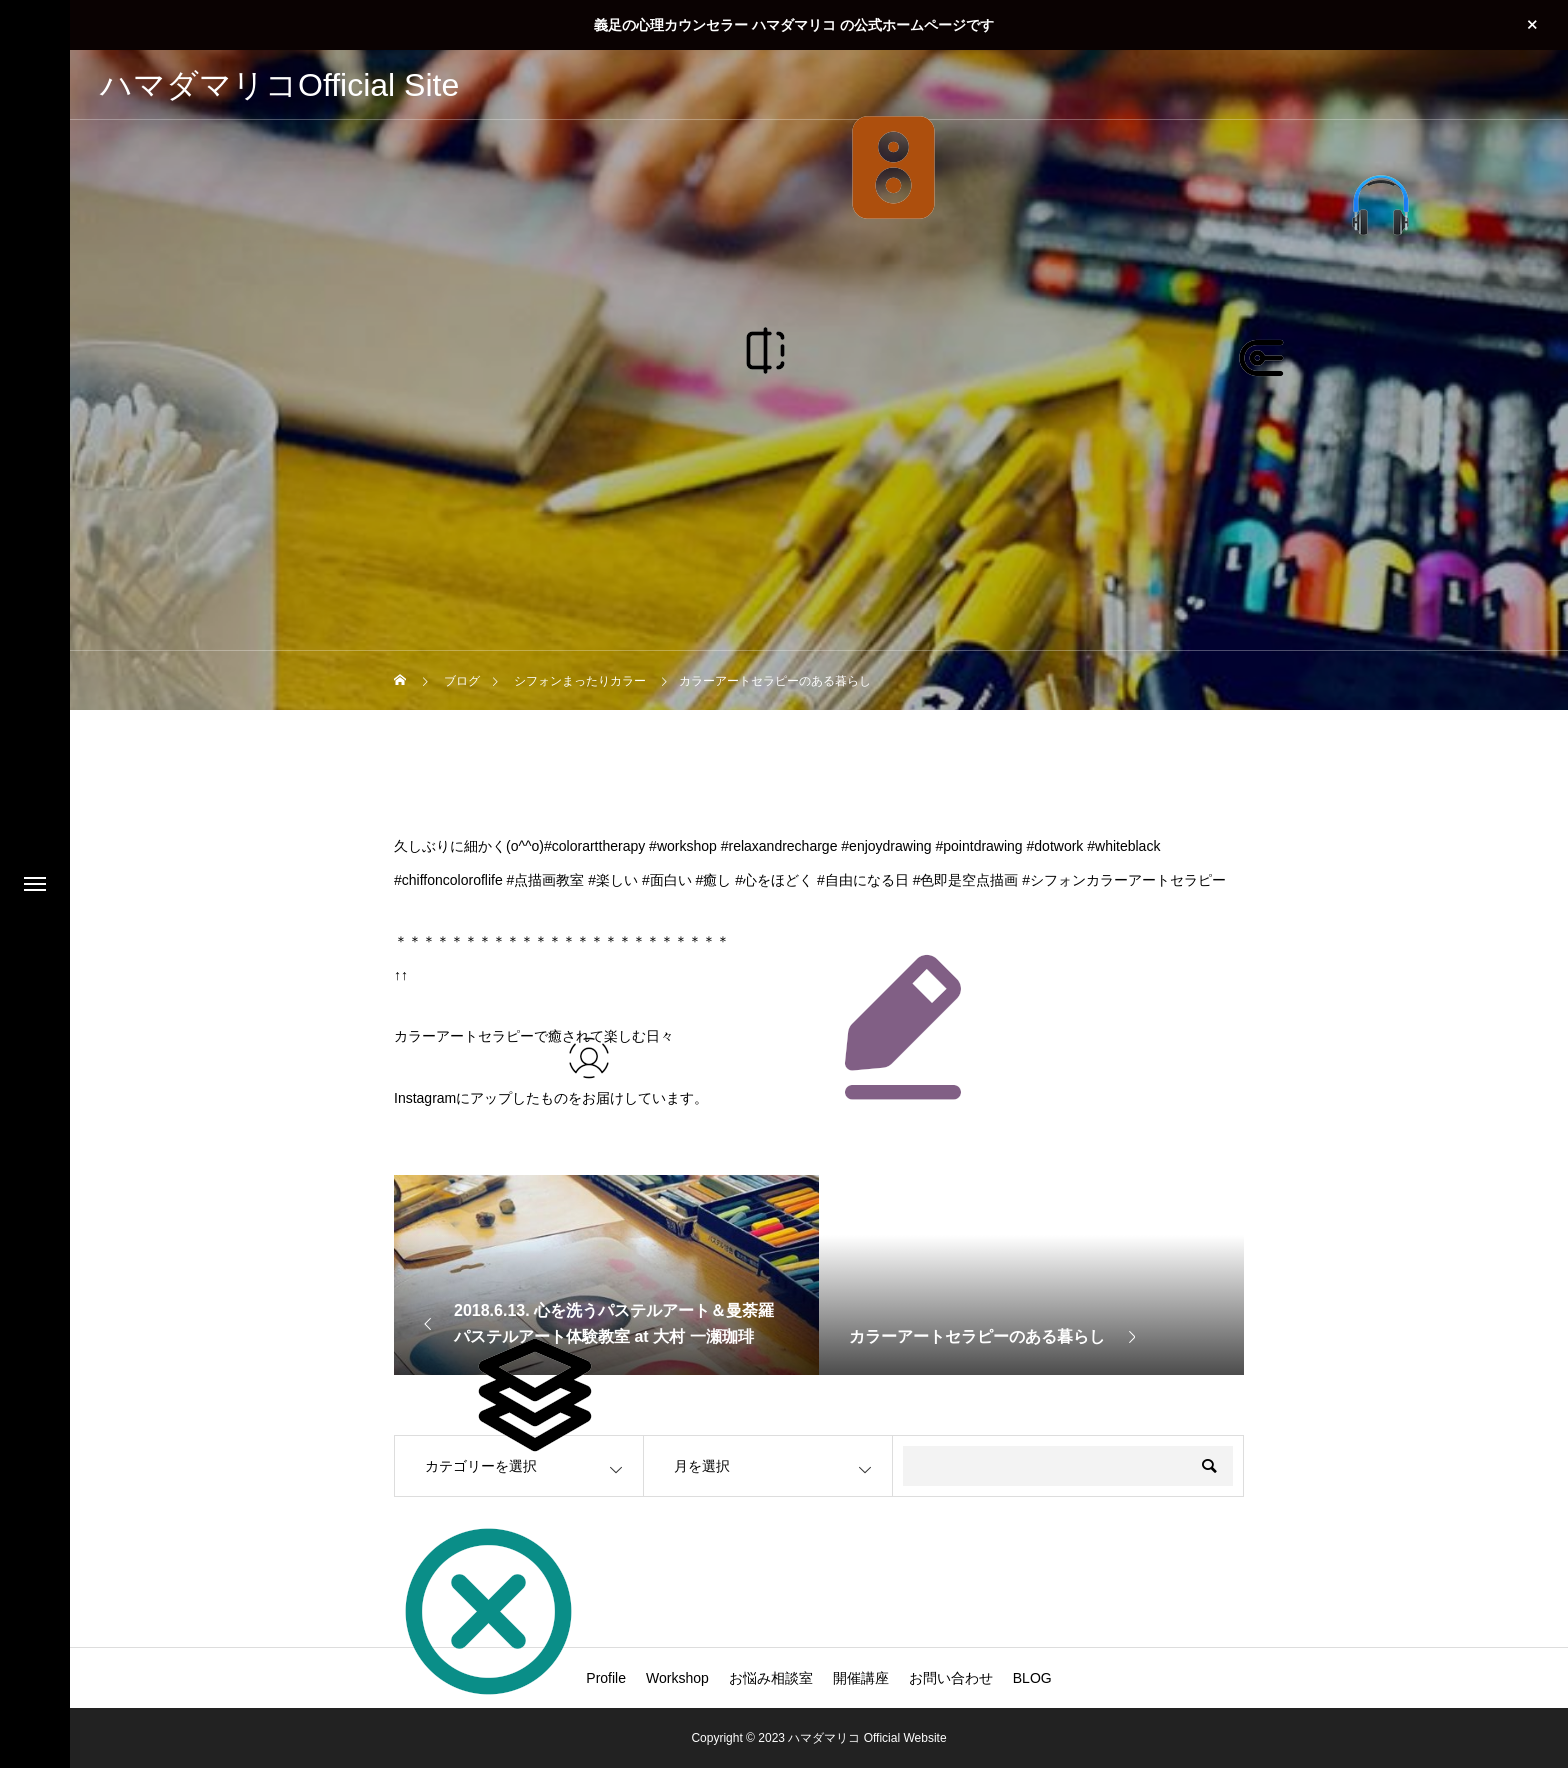  What do you see at coordinates (1260, 358) in the screenshot?
I see `indicates a rounded line cap style option` at bounding box center [1260, 358].